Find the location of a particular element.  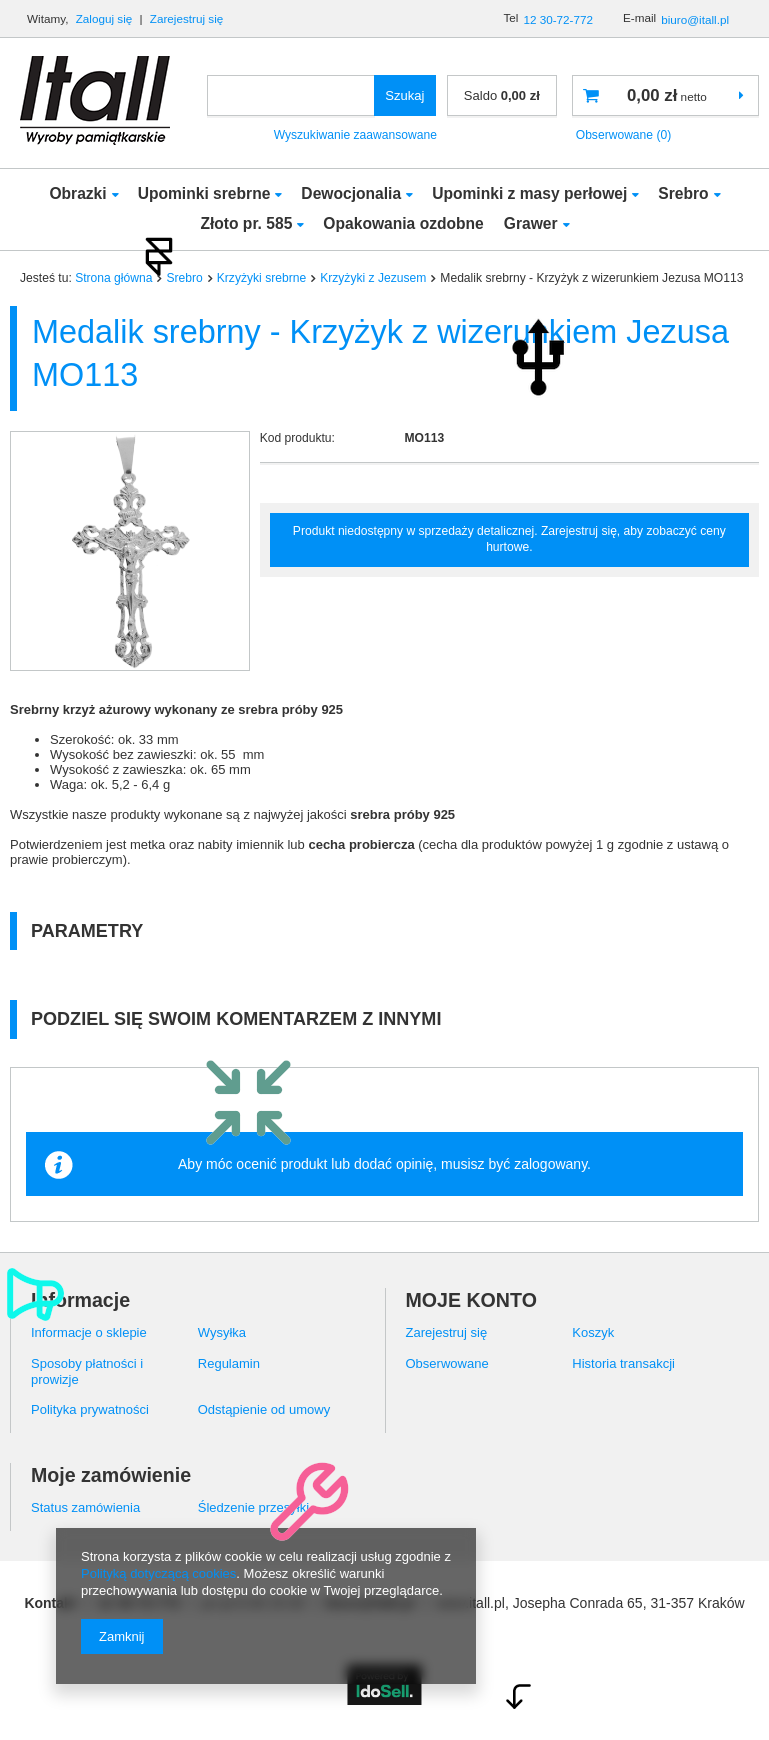

make an announcement or broadcast is located at coordinates (32, 1295).